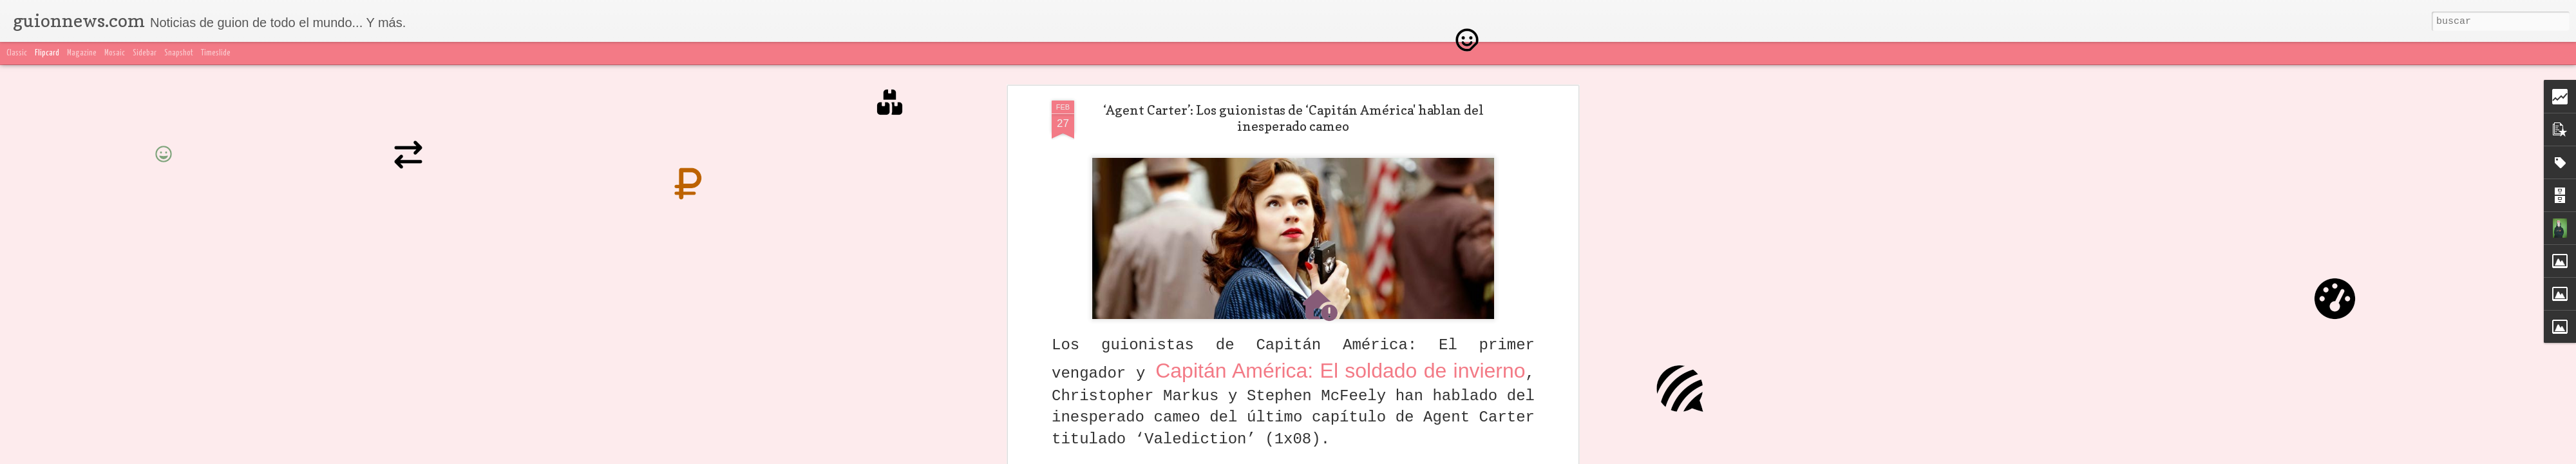 Image resolution: width=2576 pixels, height=464 pixels. Describe the element at coordinates (889, 102) in the screenshot. I see `view inventory or stock items` at that location.